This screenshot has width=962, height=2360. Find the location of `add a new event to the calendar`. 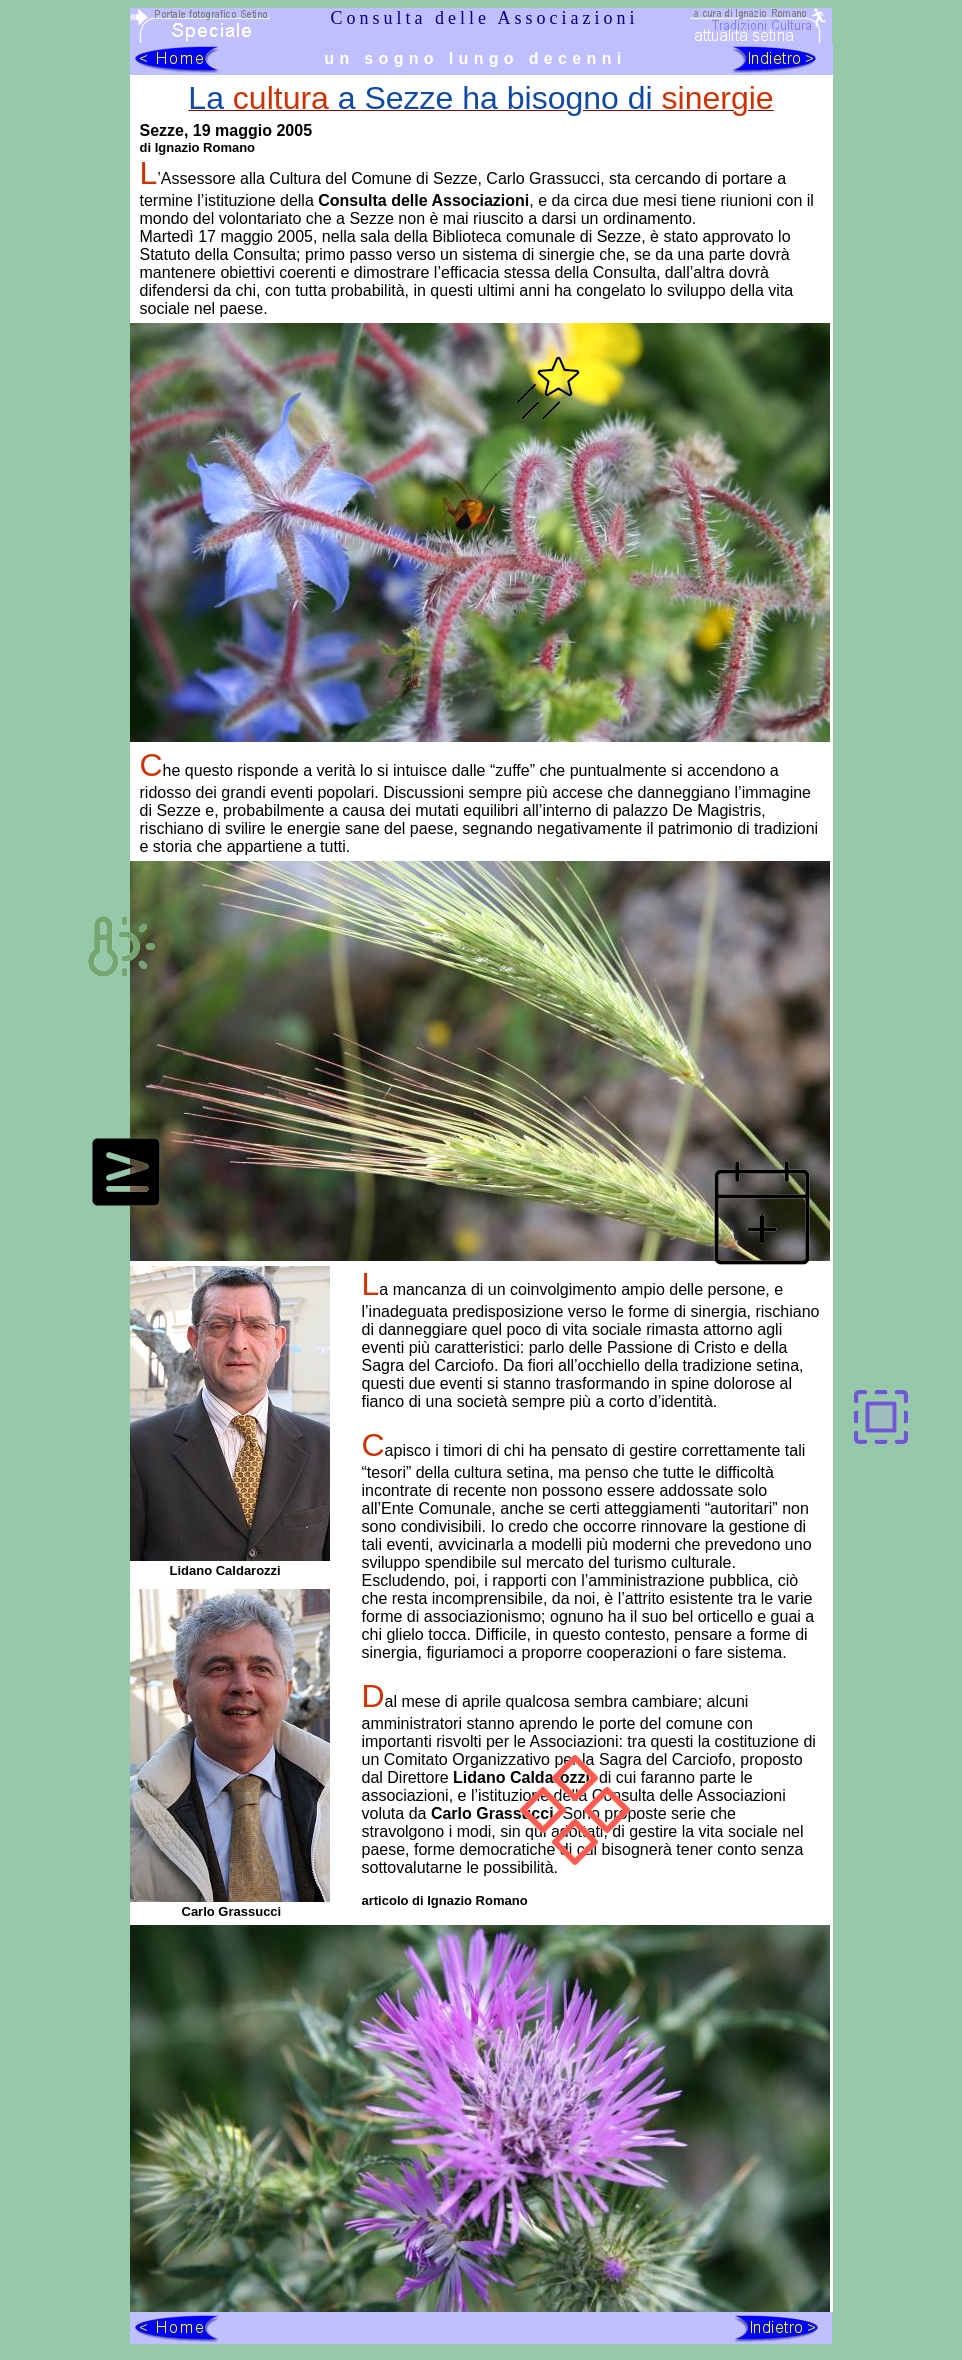

add a new event to the calendar is located at coordinates (762, 1217).